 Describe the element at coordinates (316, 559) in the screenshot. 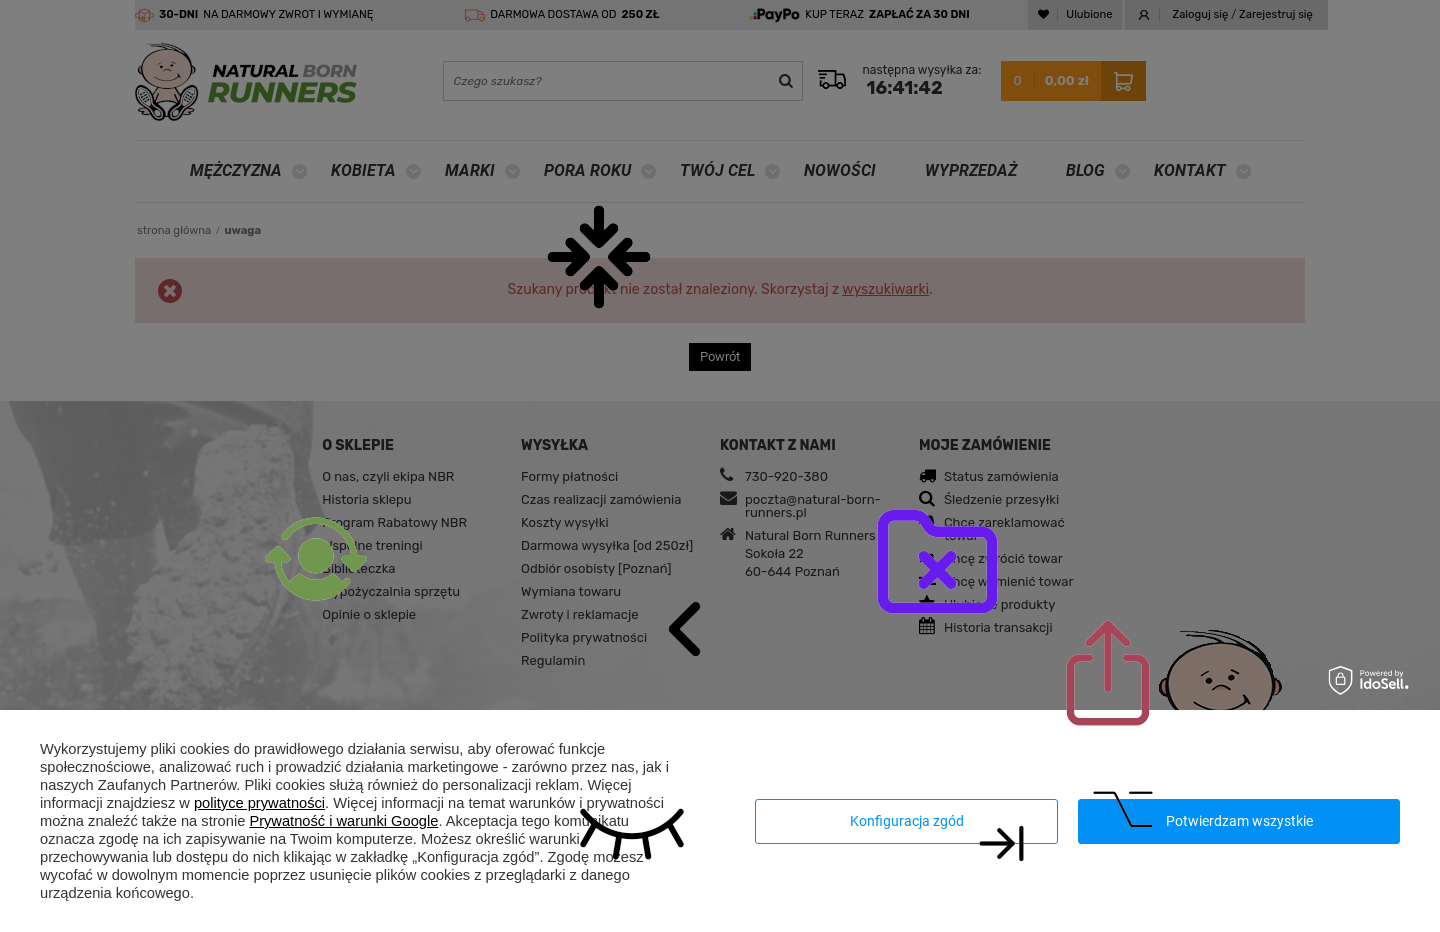

I see `switch between user accounts` at that location.